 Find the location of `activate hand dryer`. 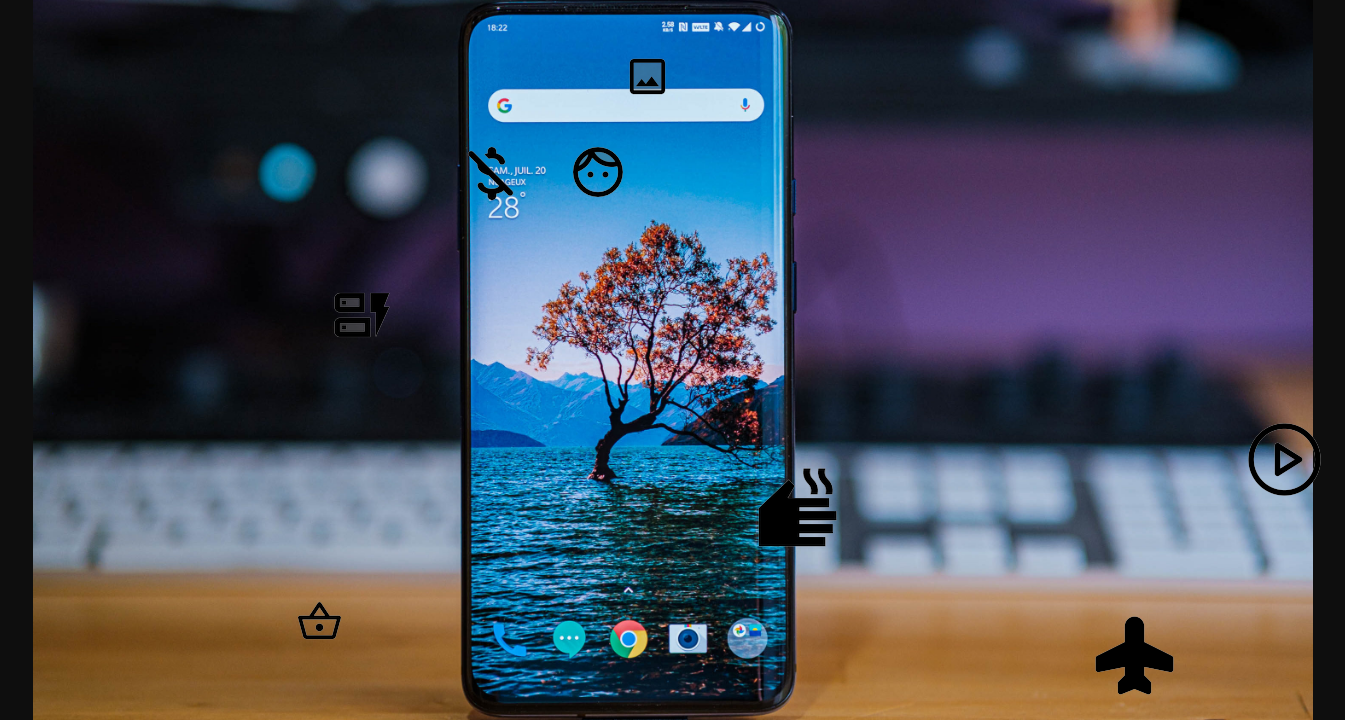

activate hand dryer is located at coordinates (799, 505).